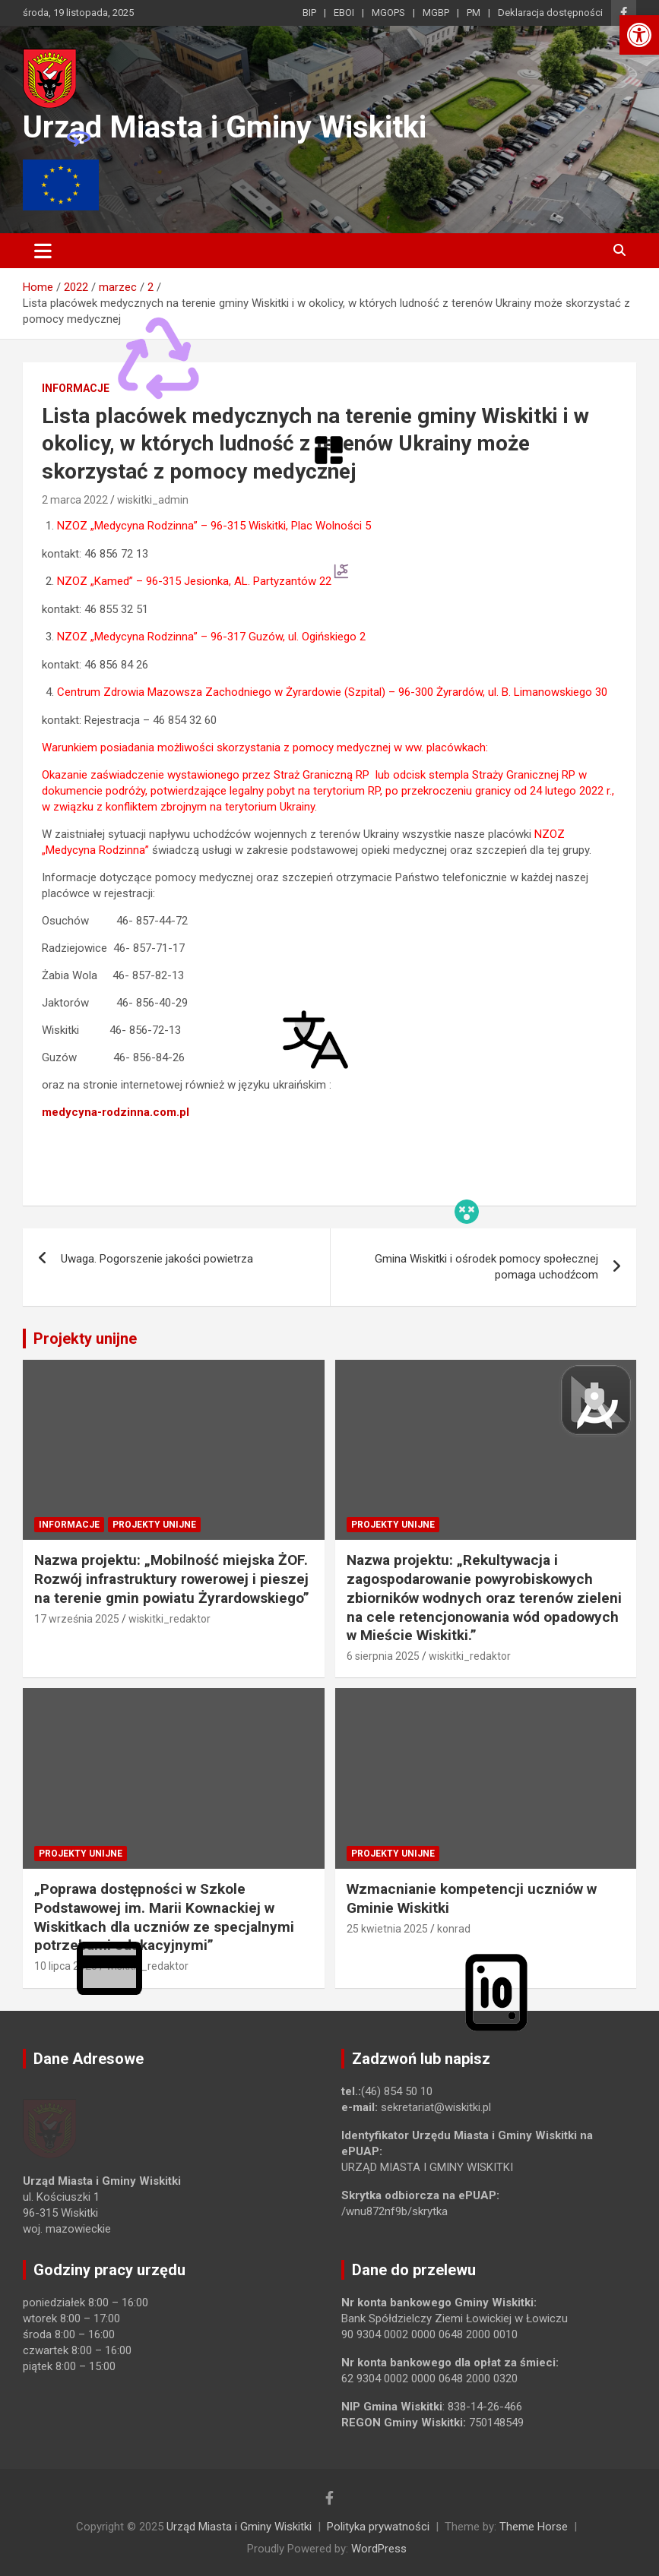 The width and height of the screenshot is (659, 2576). What do you see at coordinates (496, 1993) in the screenshot?
I see `represents a 10 playing card in a card game` at bounding box center [496, 1993].